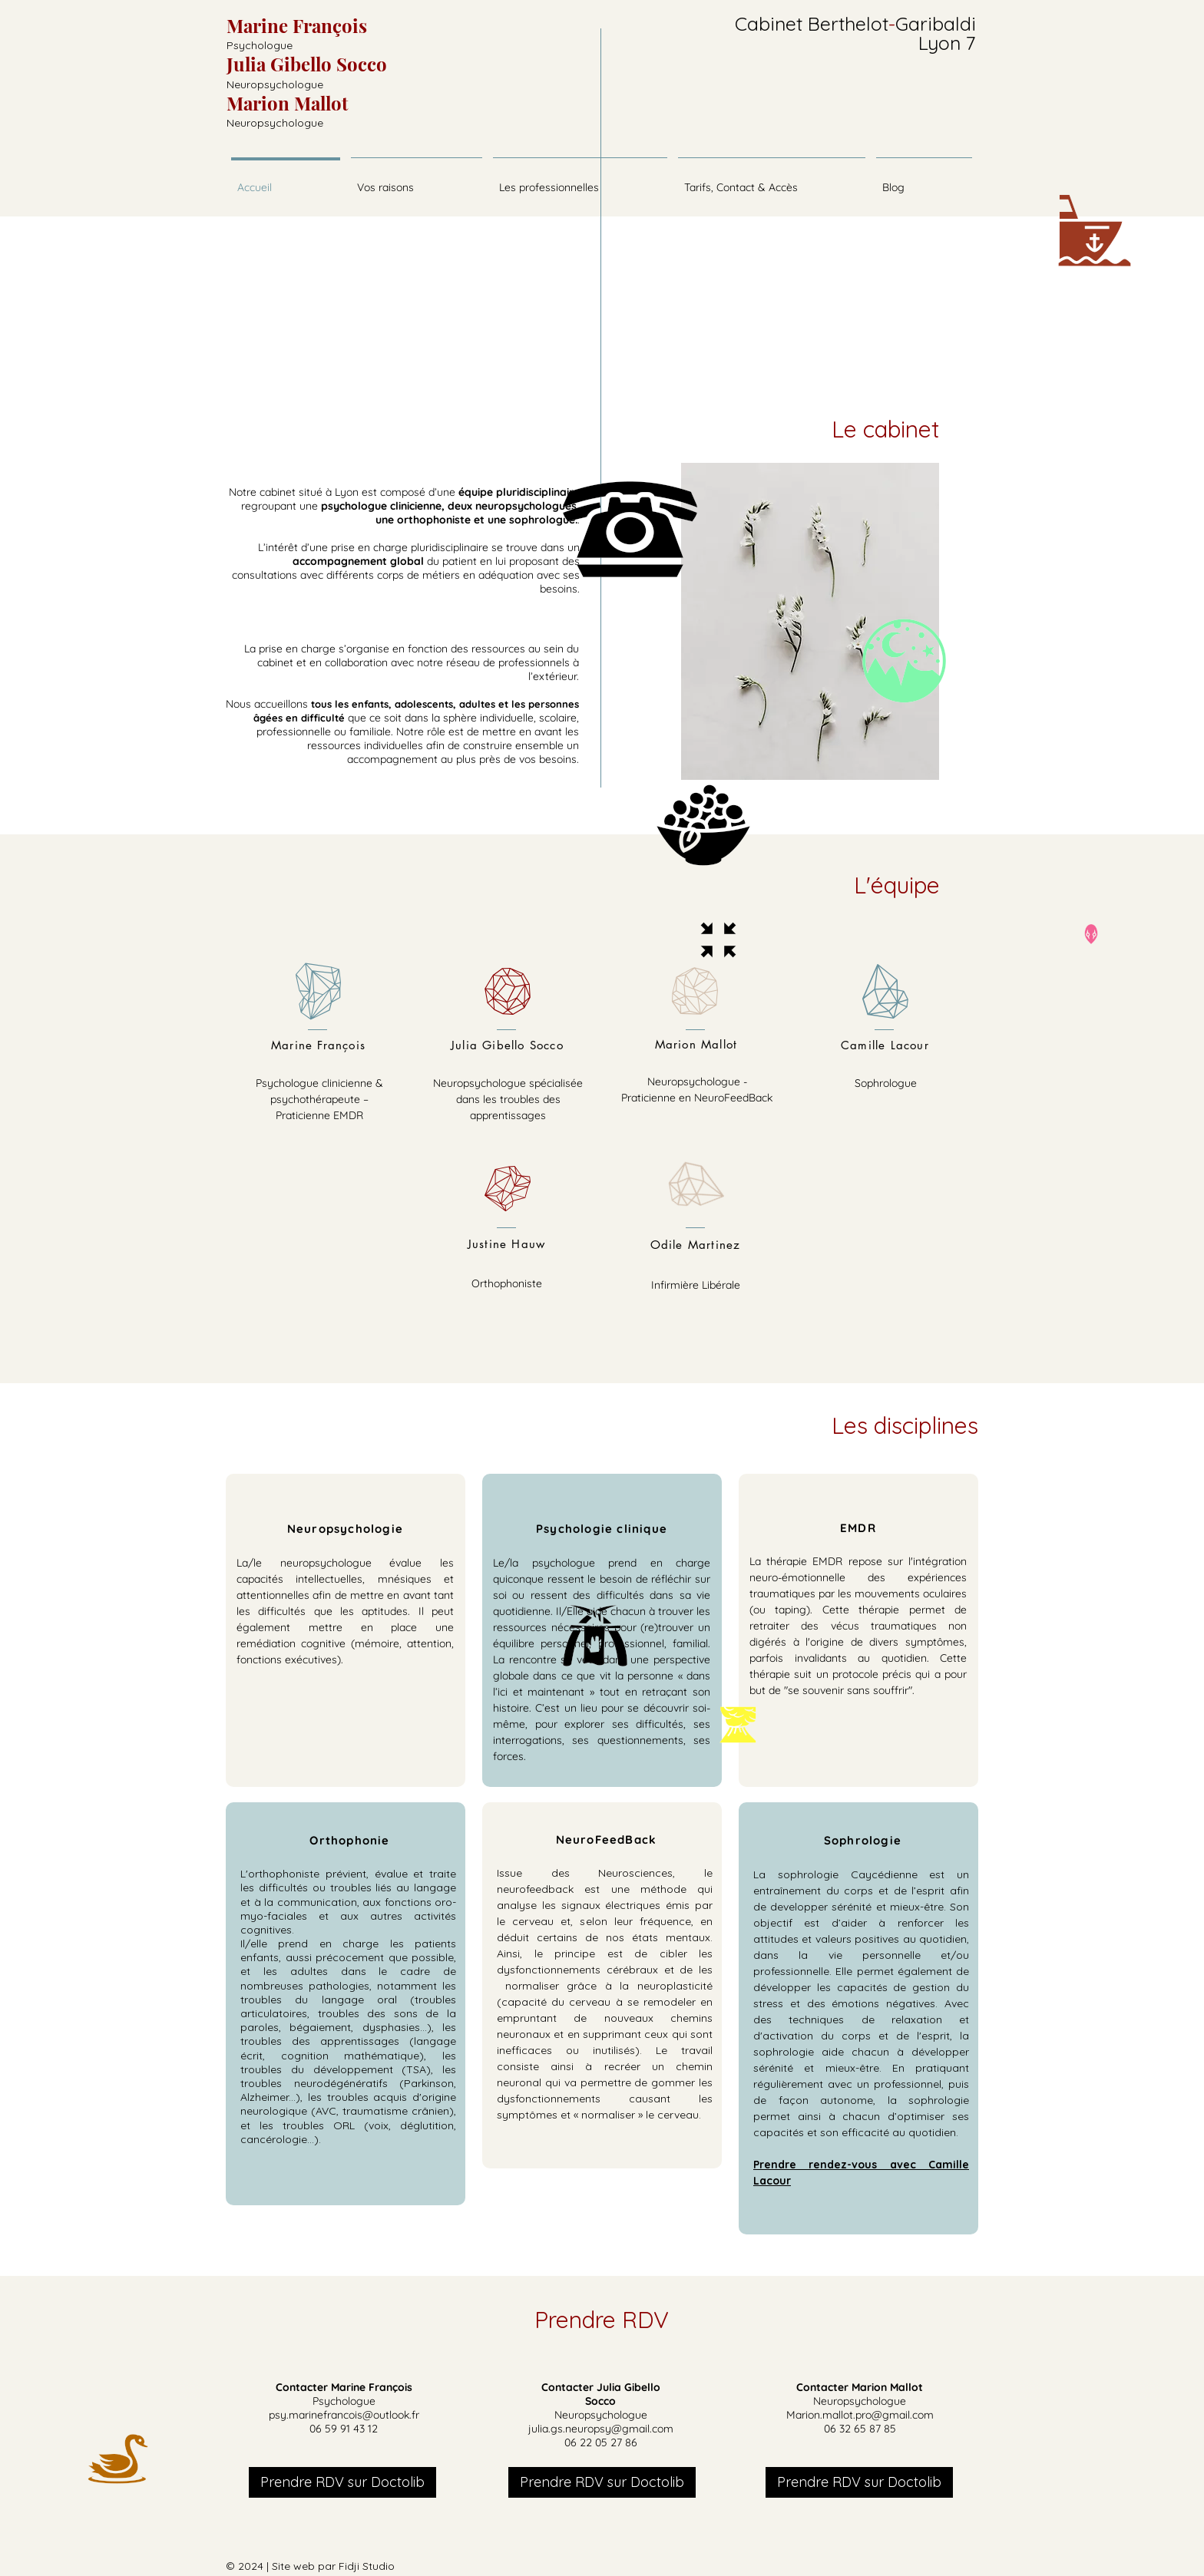  What do you see at coordinates (630, 529) in the screenshot?
I see `contact customer support via phone` at bounding box center [630, 529].